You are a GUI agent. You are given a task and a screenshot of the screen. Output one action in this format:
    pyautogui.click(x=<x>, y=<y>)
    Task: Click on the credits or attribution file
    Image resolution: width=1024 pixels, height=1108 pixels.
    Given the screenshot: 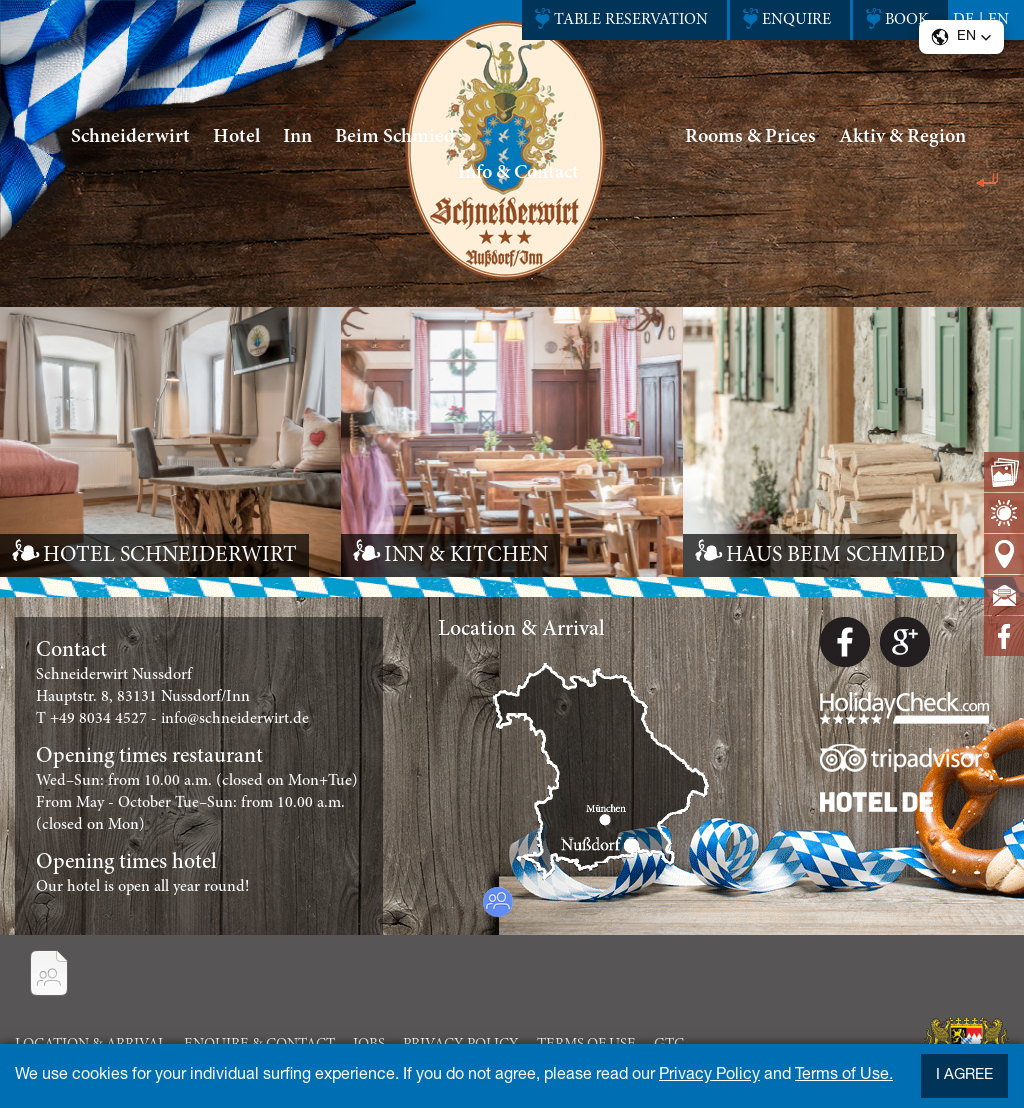 What is the action you would take?
    pyautogui.click(x=49, y=973)
    